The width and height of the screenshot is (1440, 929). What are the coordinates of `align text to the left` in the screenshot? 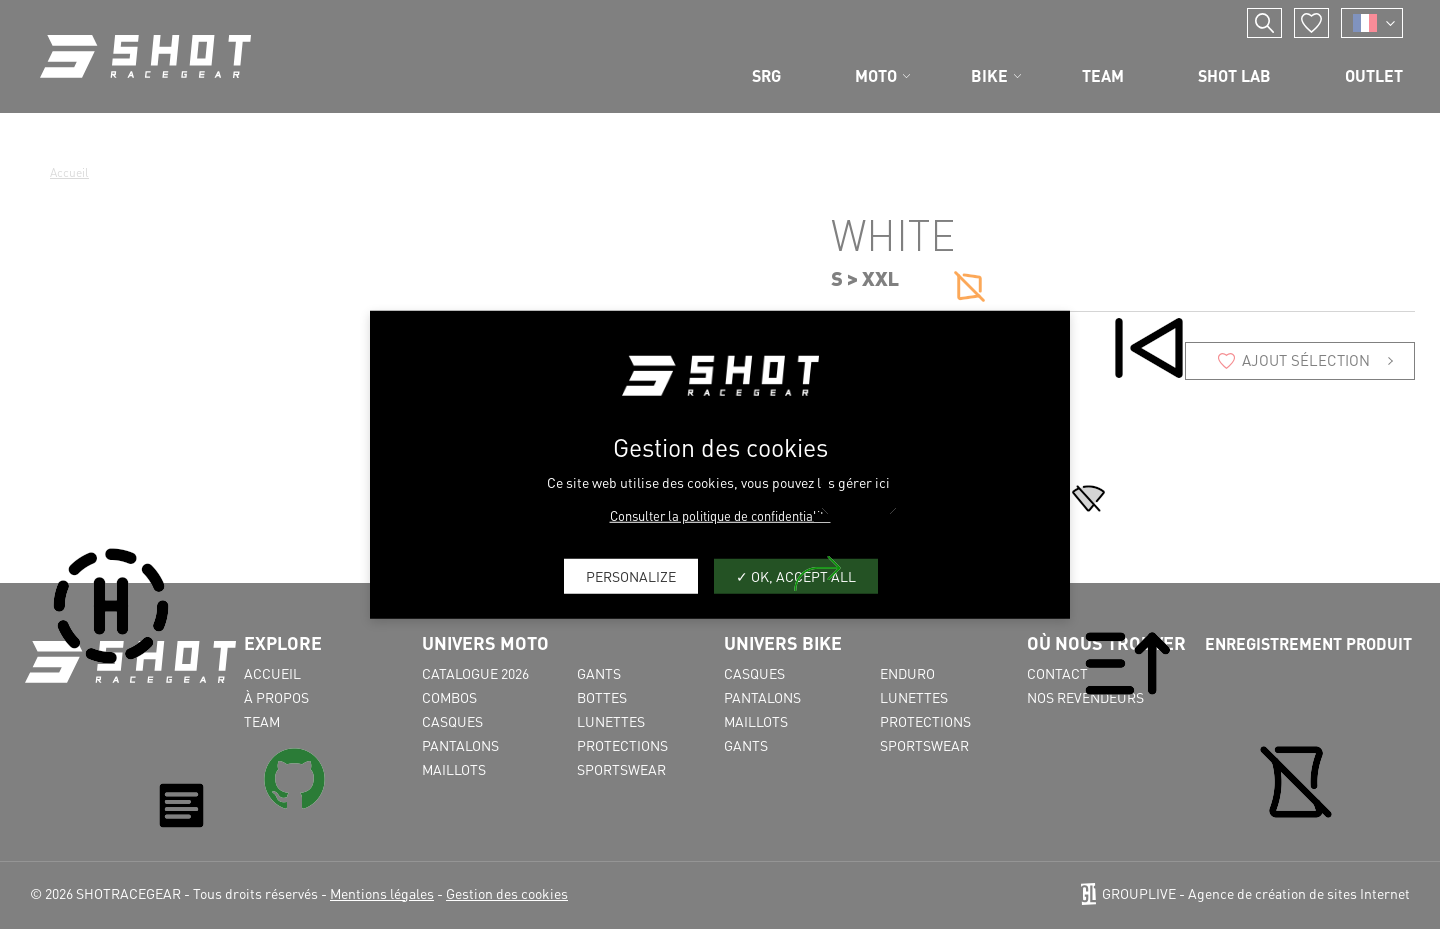 It's located at (181, 805).